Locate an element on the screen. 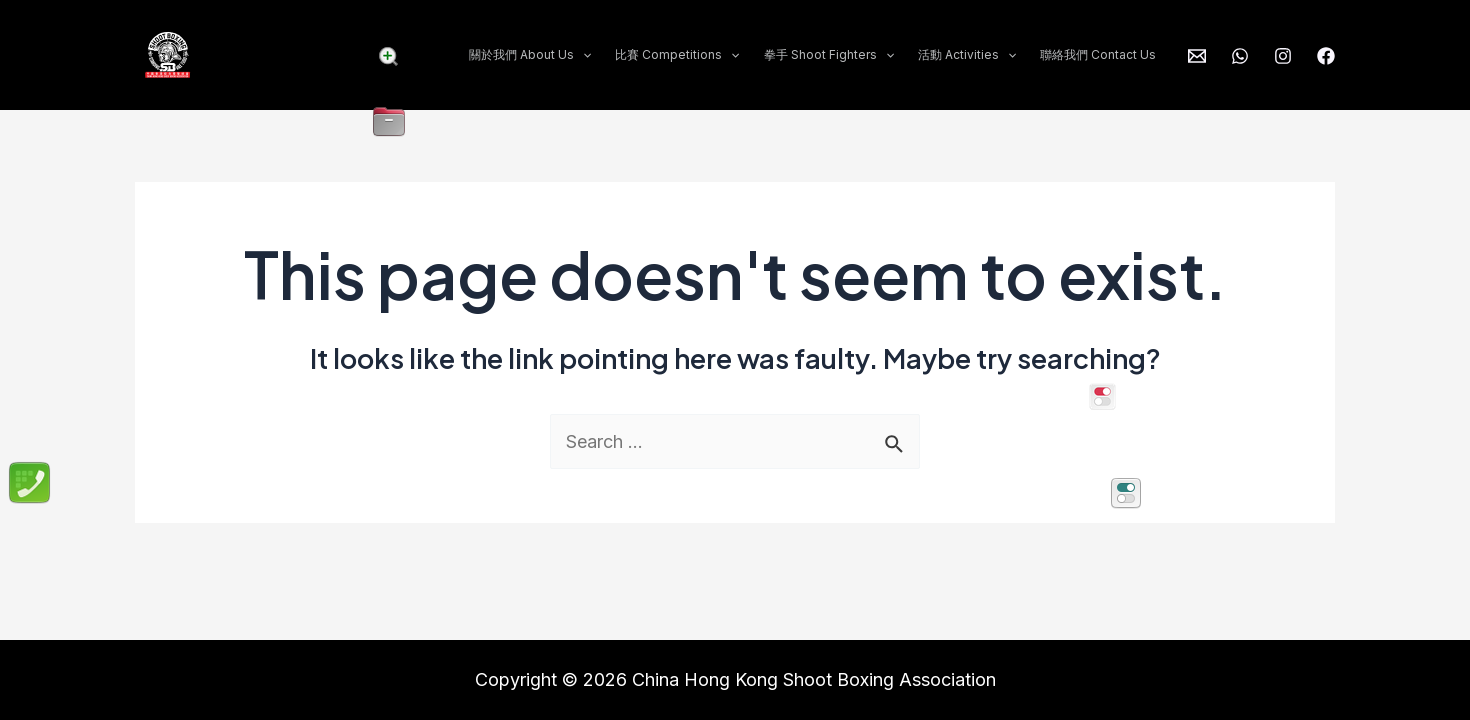  zoom in on file or document content is located at coordinates (388, 56).